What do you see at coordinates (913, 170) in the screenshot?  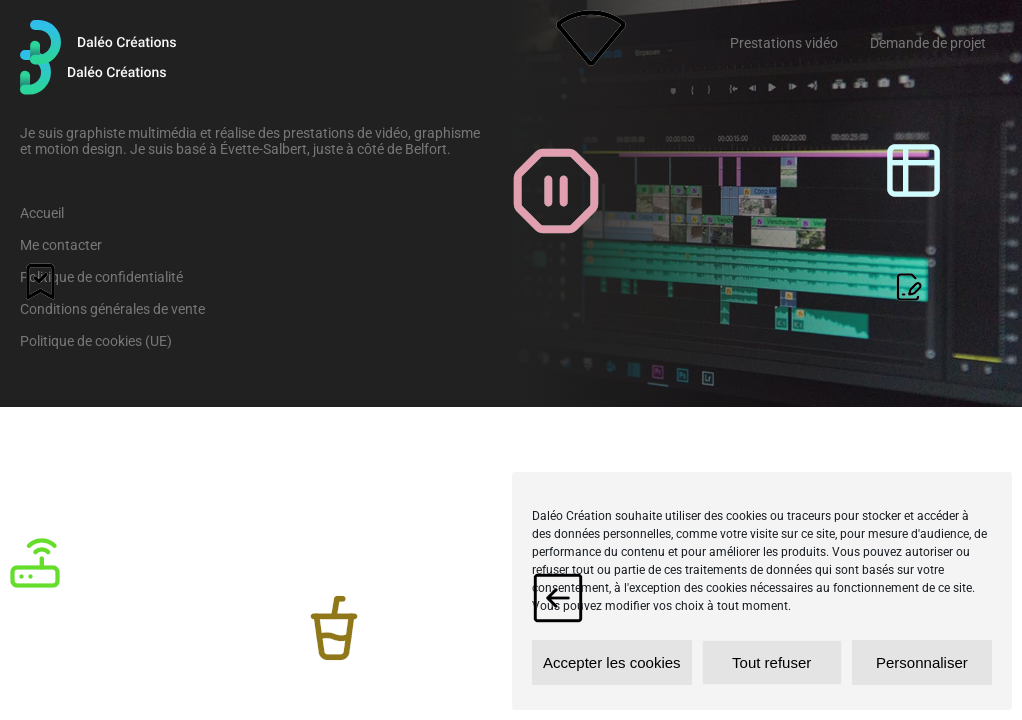 I see `view data in table format` at bounding box center [913, 170].